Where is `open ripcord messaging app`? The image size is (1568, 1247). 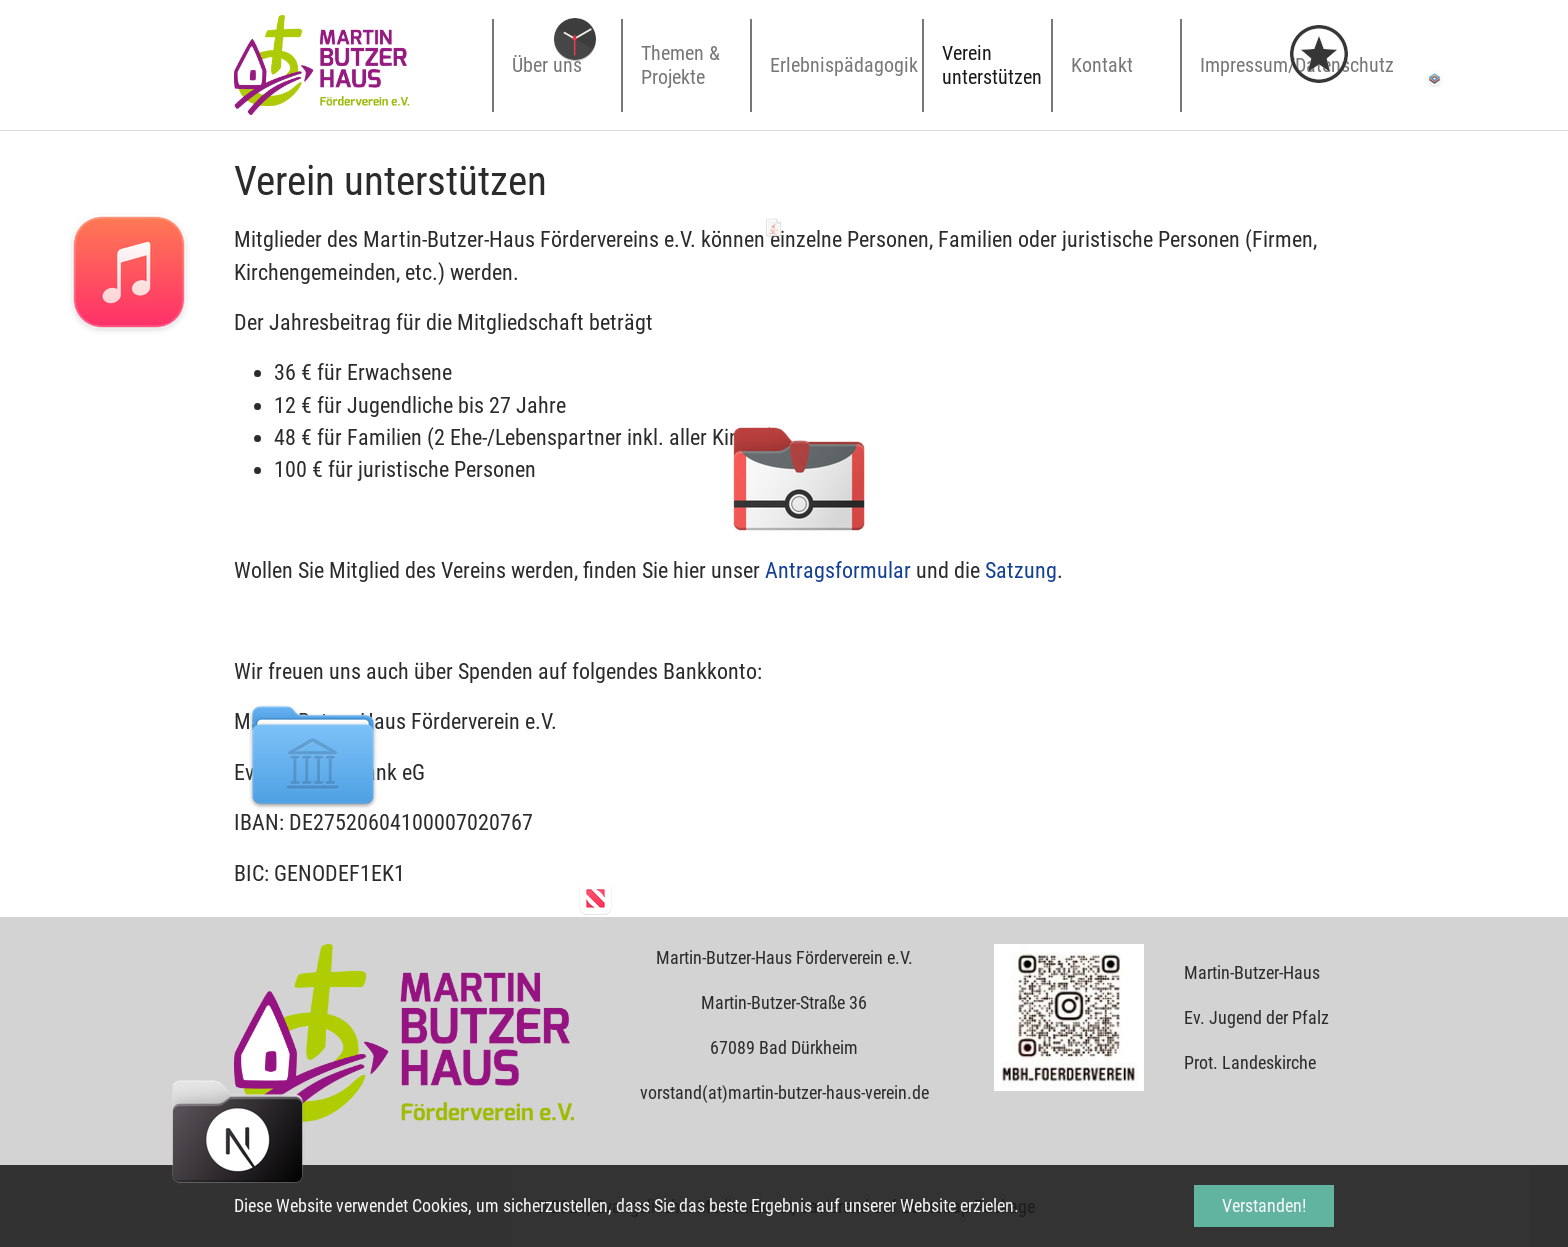
open ripcord messaging app is located at coordinates (1434, 78).